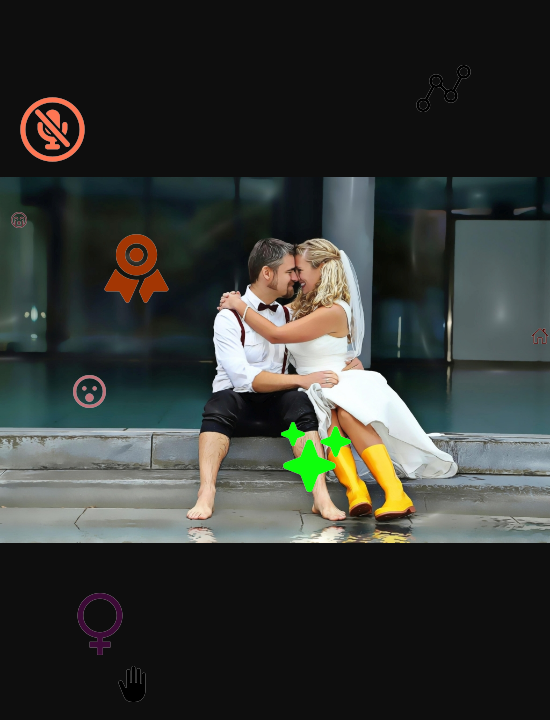 The width and height of the screenshot is (550, 720). What do you see at coordinates (132, 684) in the screenshot?
I see `stop or halt an action` at bounding box center [132, 684].